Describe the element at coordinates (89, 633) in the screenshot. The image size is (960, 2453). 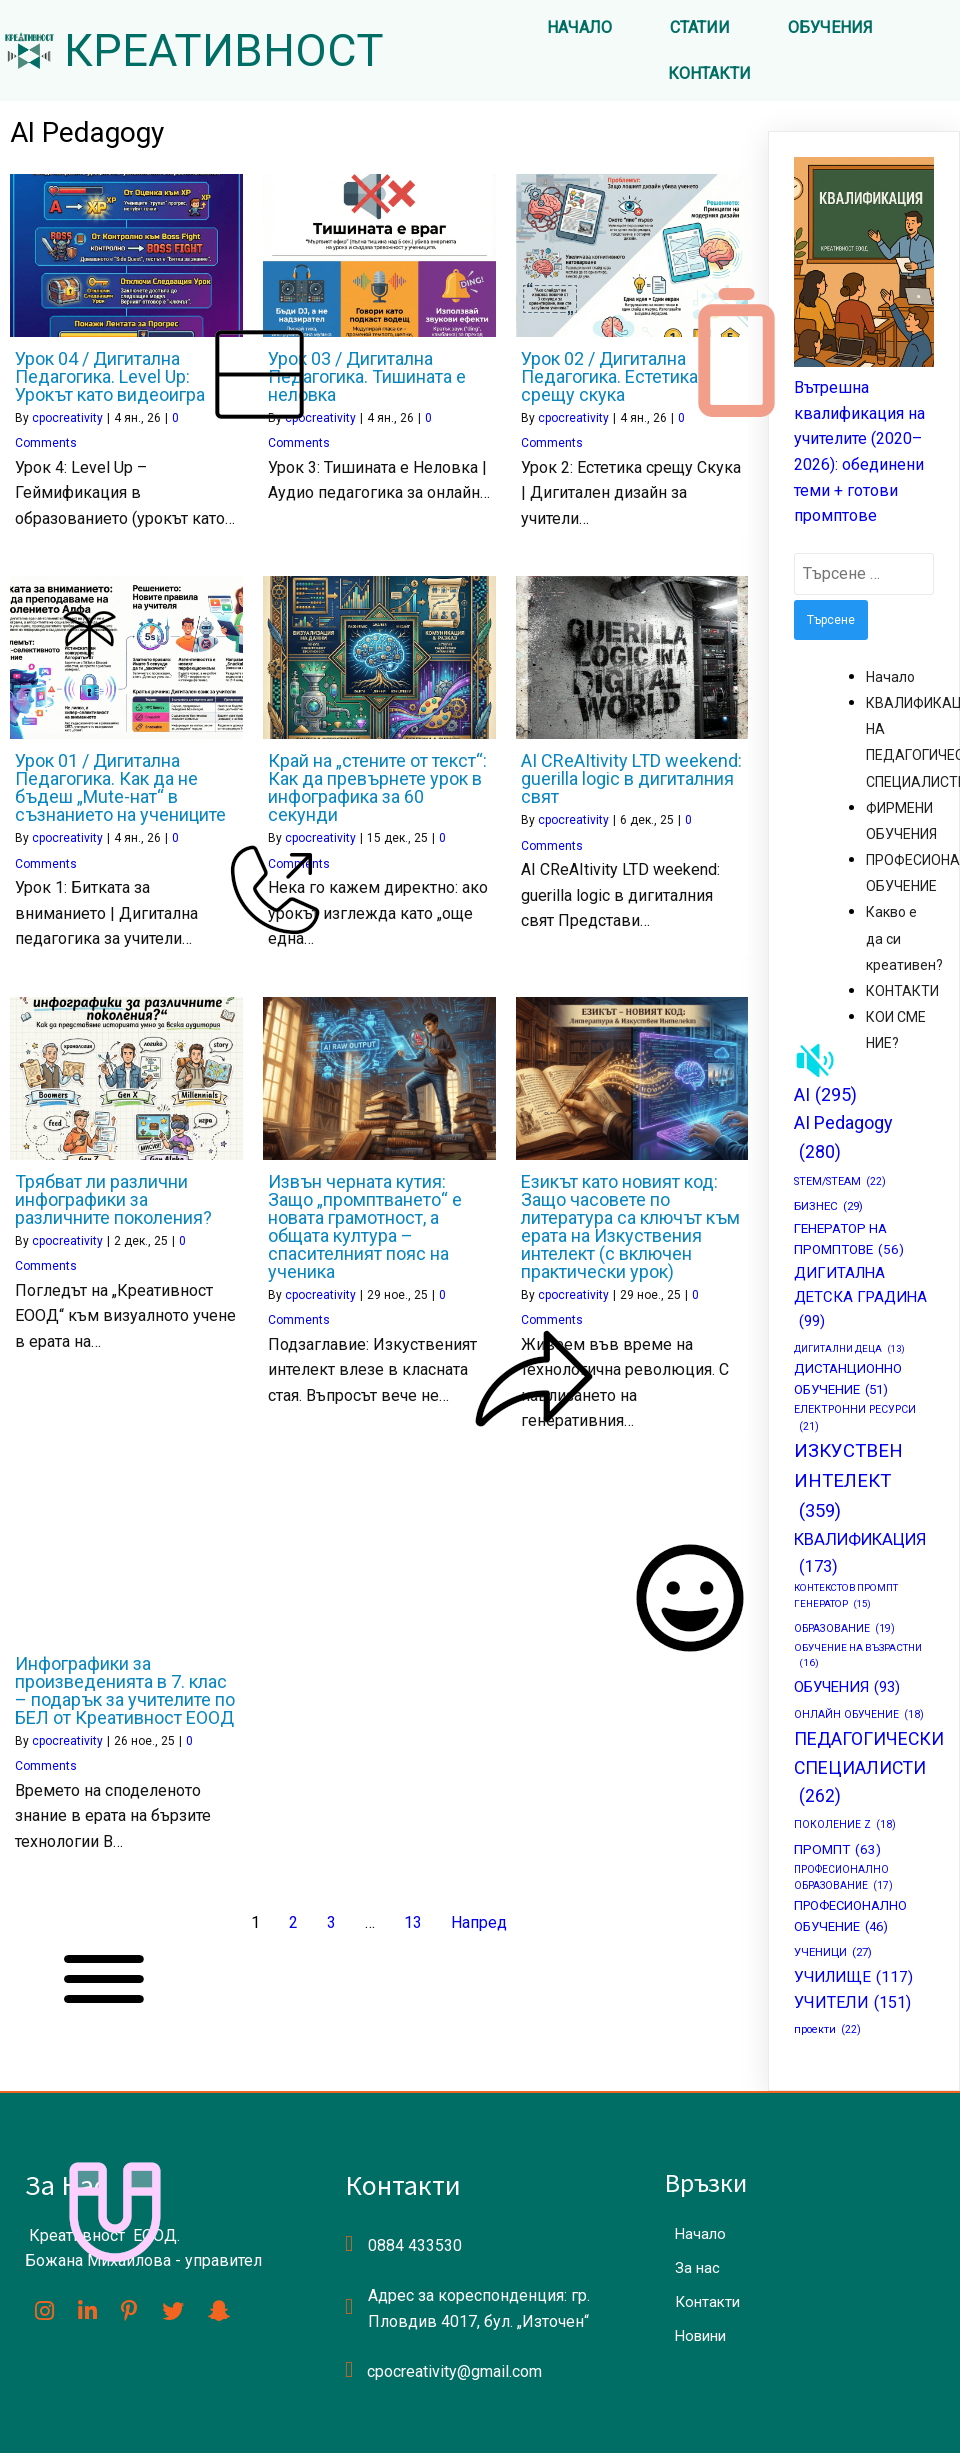
I see `access vacation or travel mode` at that location.